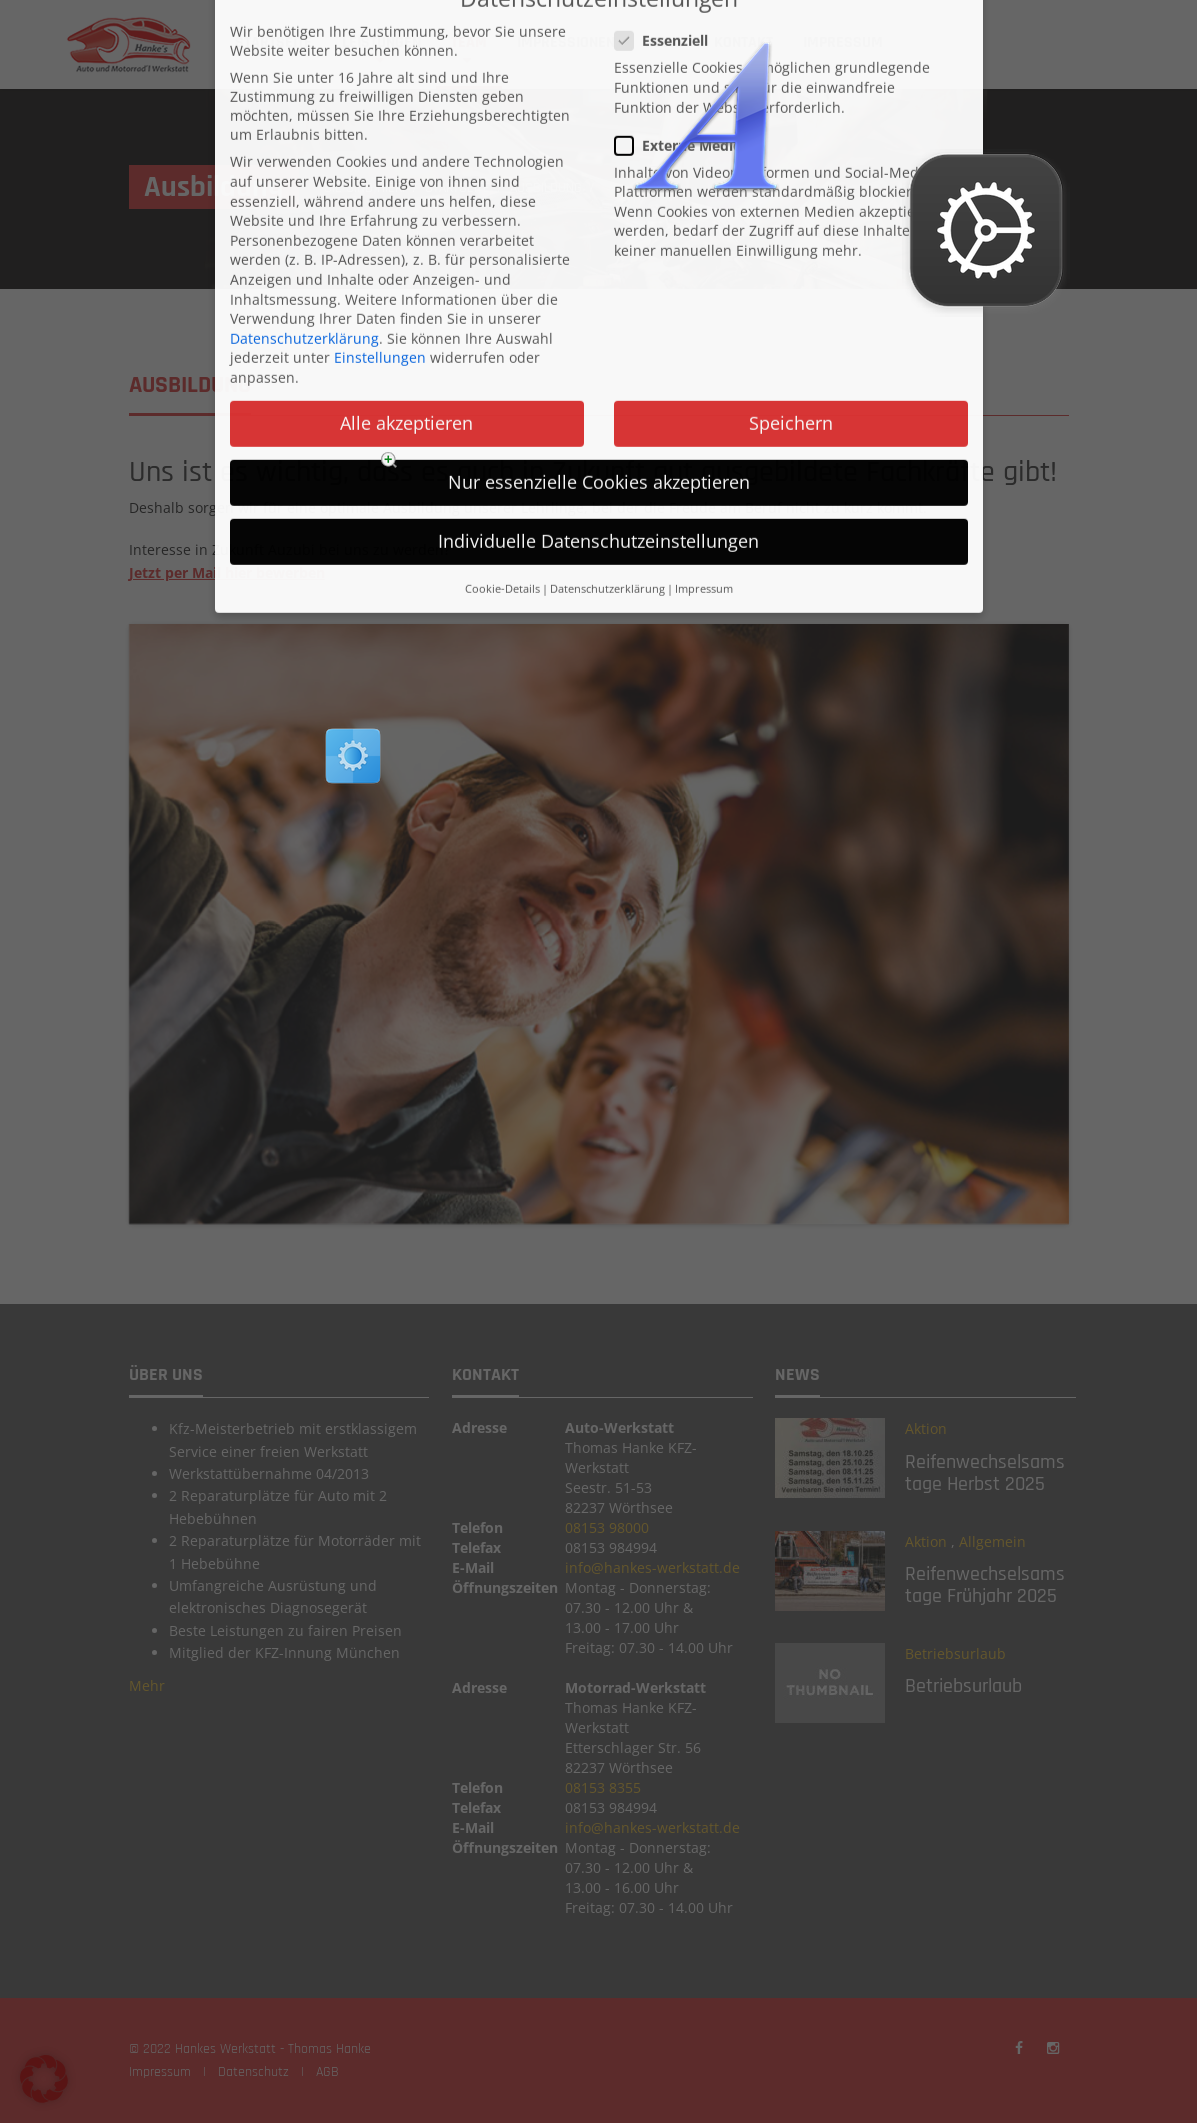 This screenshot has height=2123, width=1197. What do you see at coordinates (389, 460) in the screenshot?
I see `zoom in on the current view` at bounding box center [389, 460].